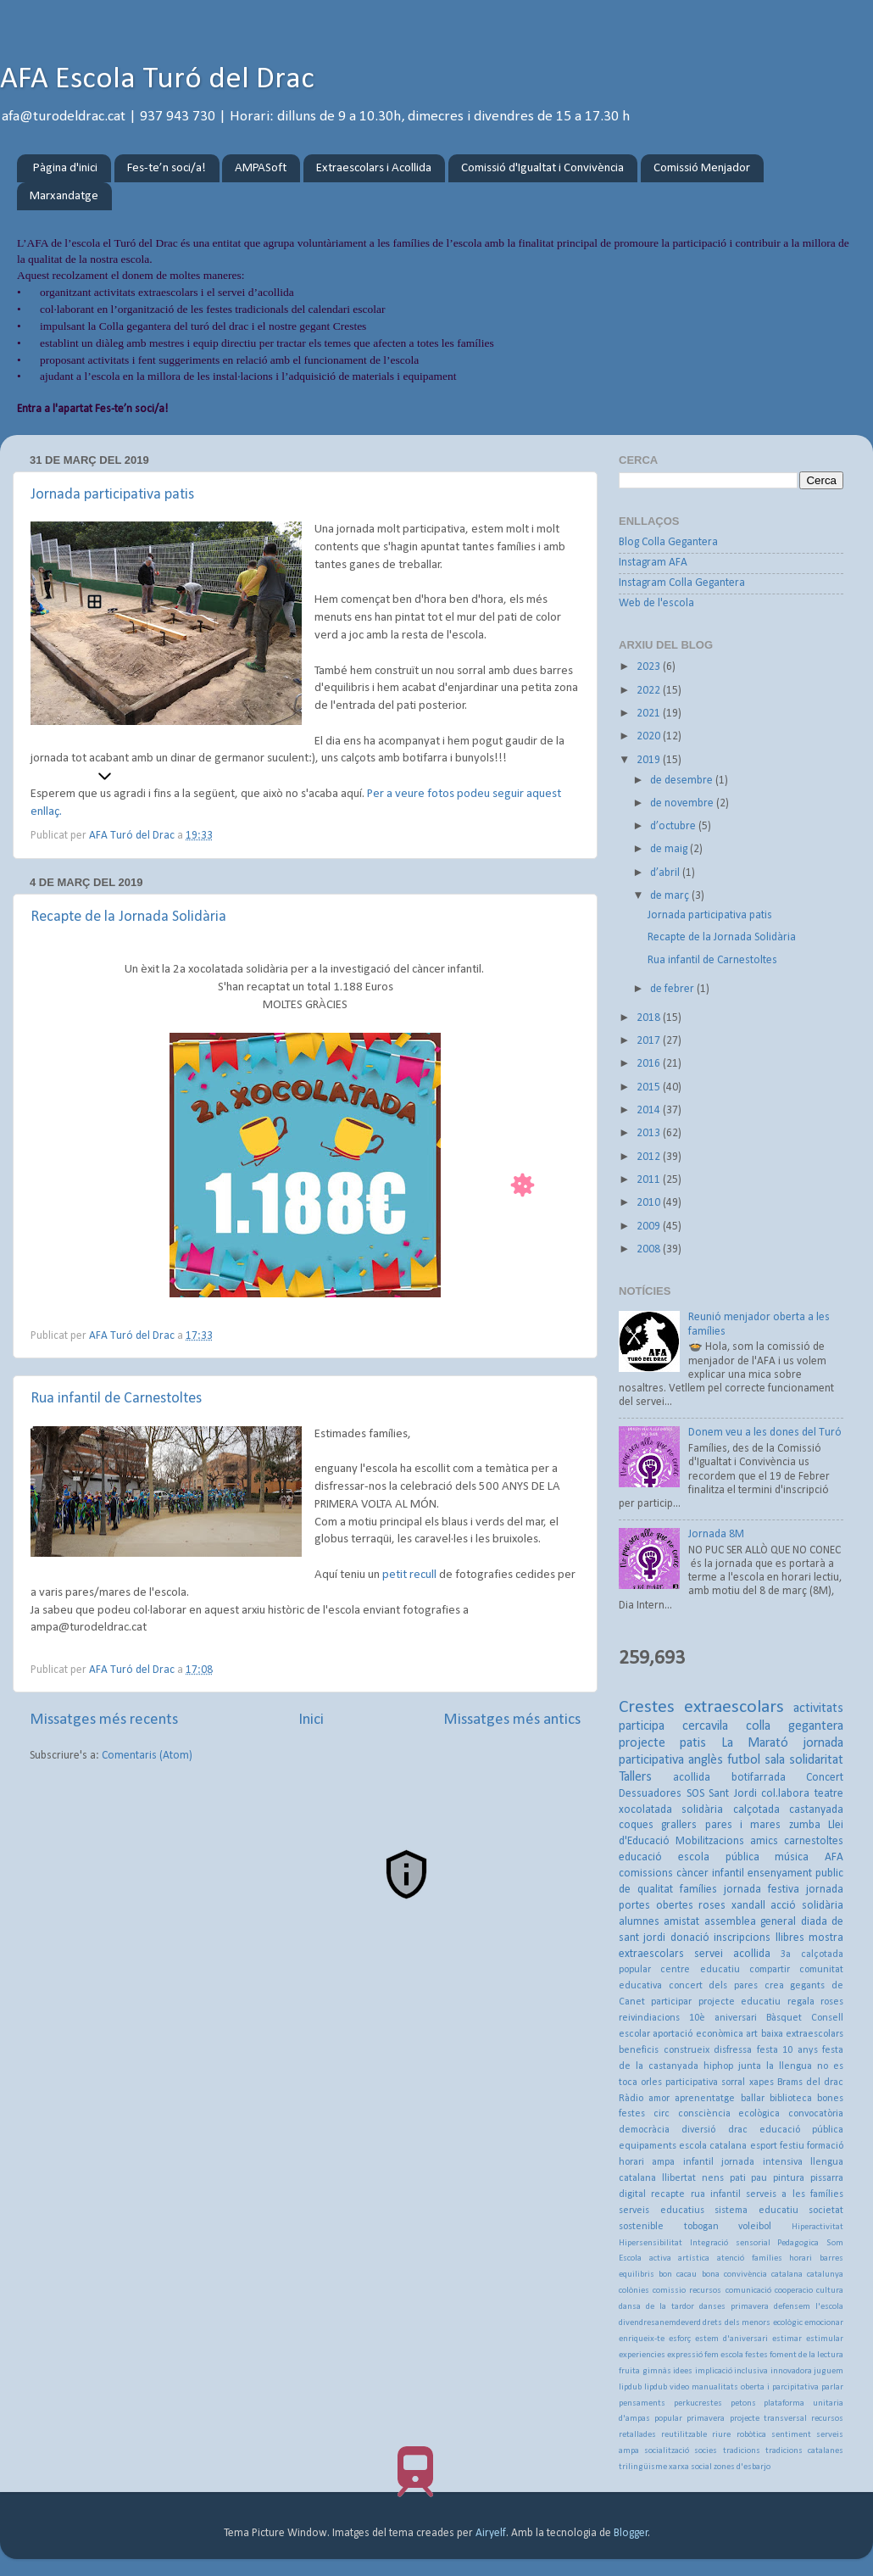 The height and width of the screenshot is (2576, 873). Describe the element at coordinates (406, 1874) in the screenshot. I see `view privacy policy or information` at that location.